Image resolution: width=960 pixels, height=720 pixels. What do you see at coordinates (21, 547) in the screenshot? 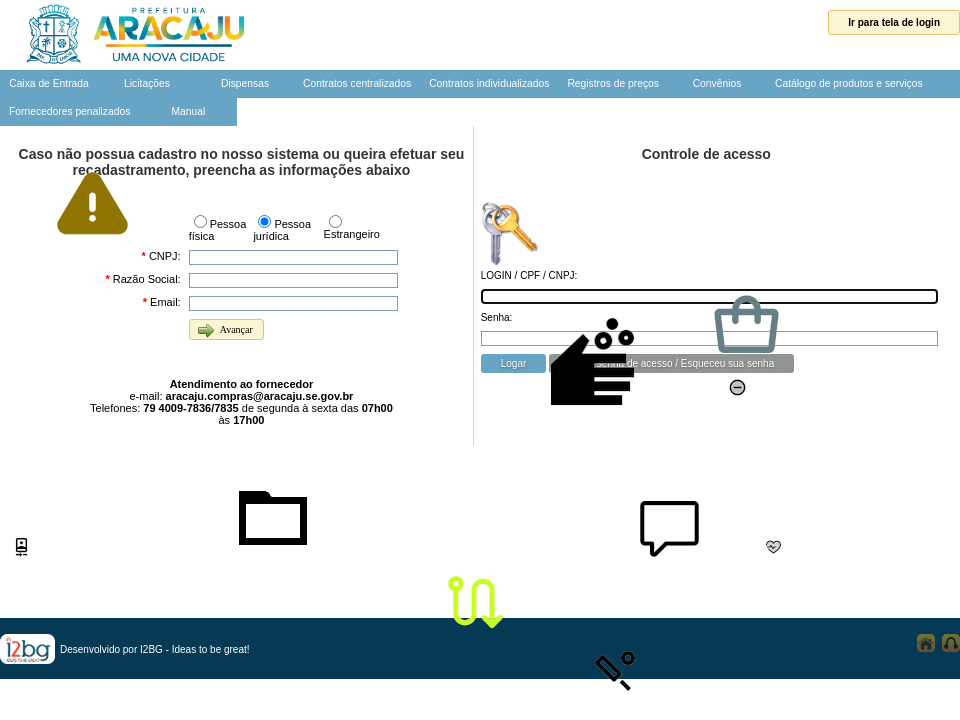
I see `switch to front-facing camera` at bounding box center [21, 547].